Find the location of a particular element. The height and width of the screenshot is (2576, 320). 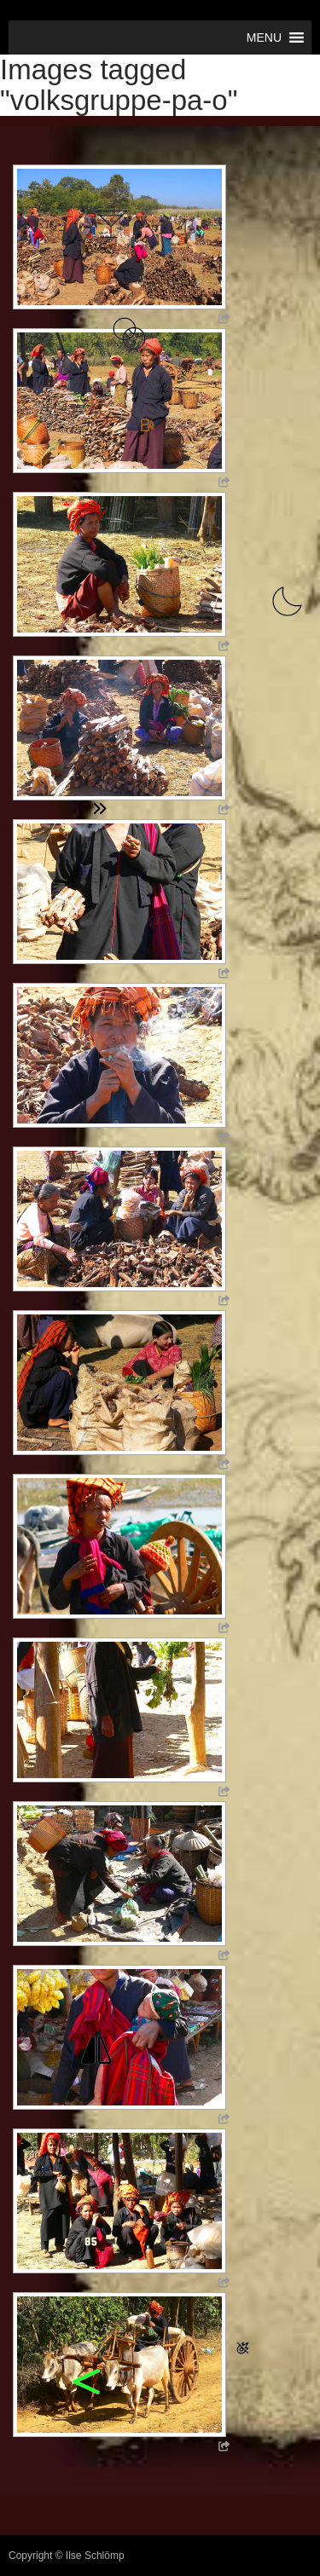

apply intersect operation to selected shapes is located at coordinates (129, 333).